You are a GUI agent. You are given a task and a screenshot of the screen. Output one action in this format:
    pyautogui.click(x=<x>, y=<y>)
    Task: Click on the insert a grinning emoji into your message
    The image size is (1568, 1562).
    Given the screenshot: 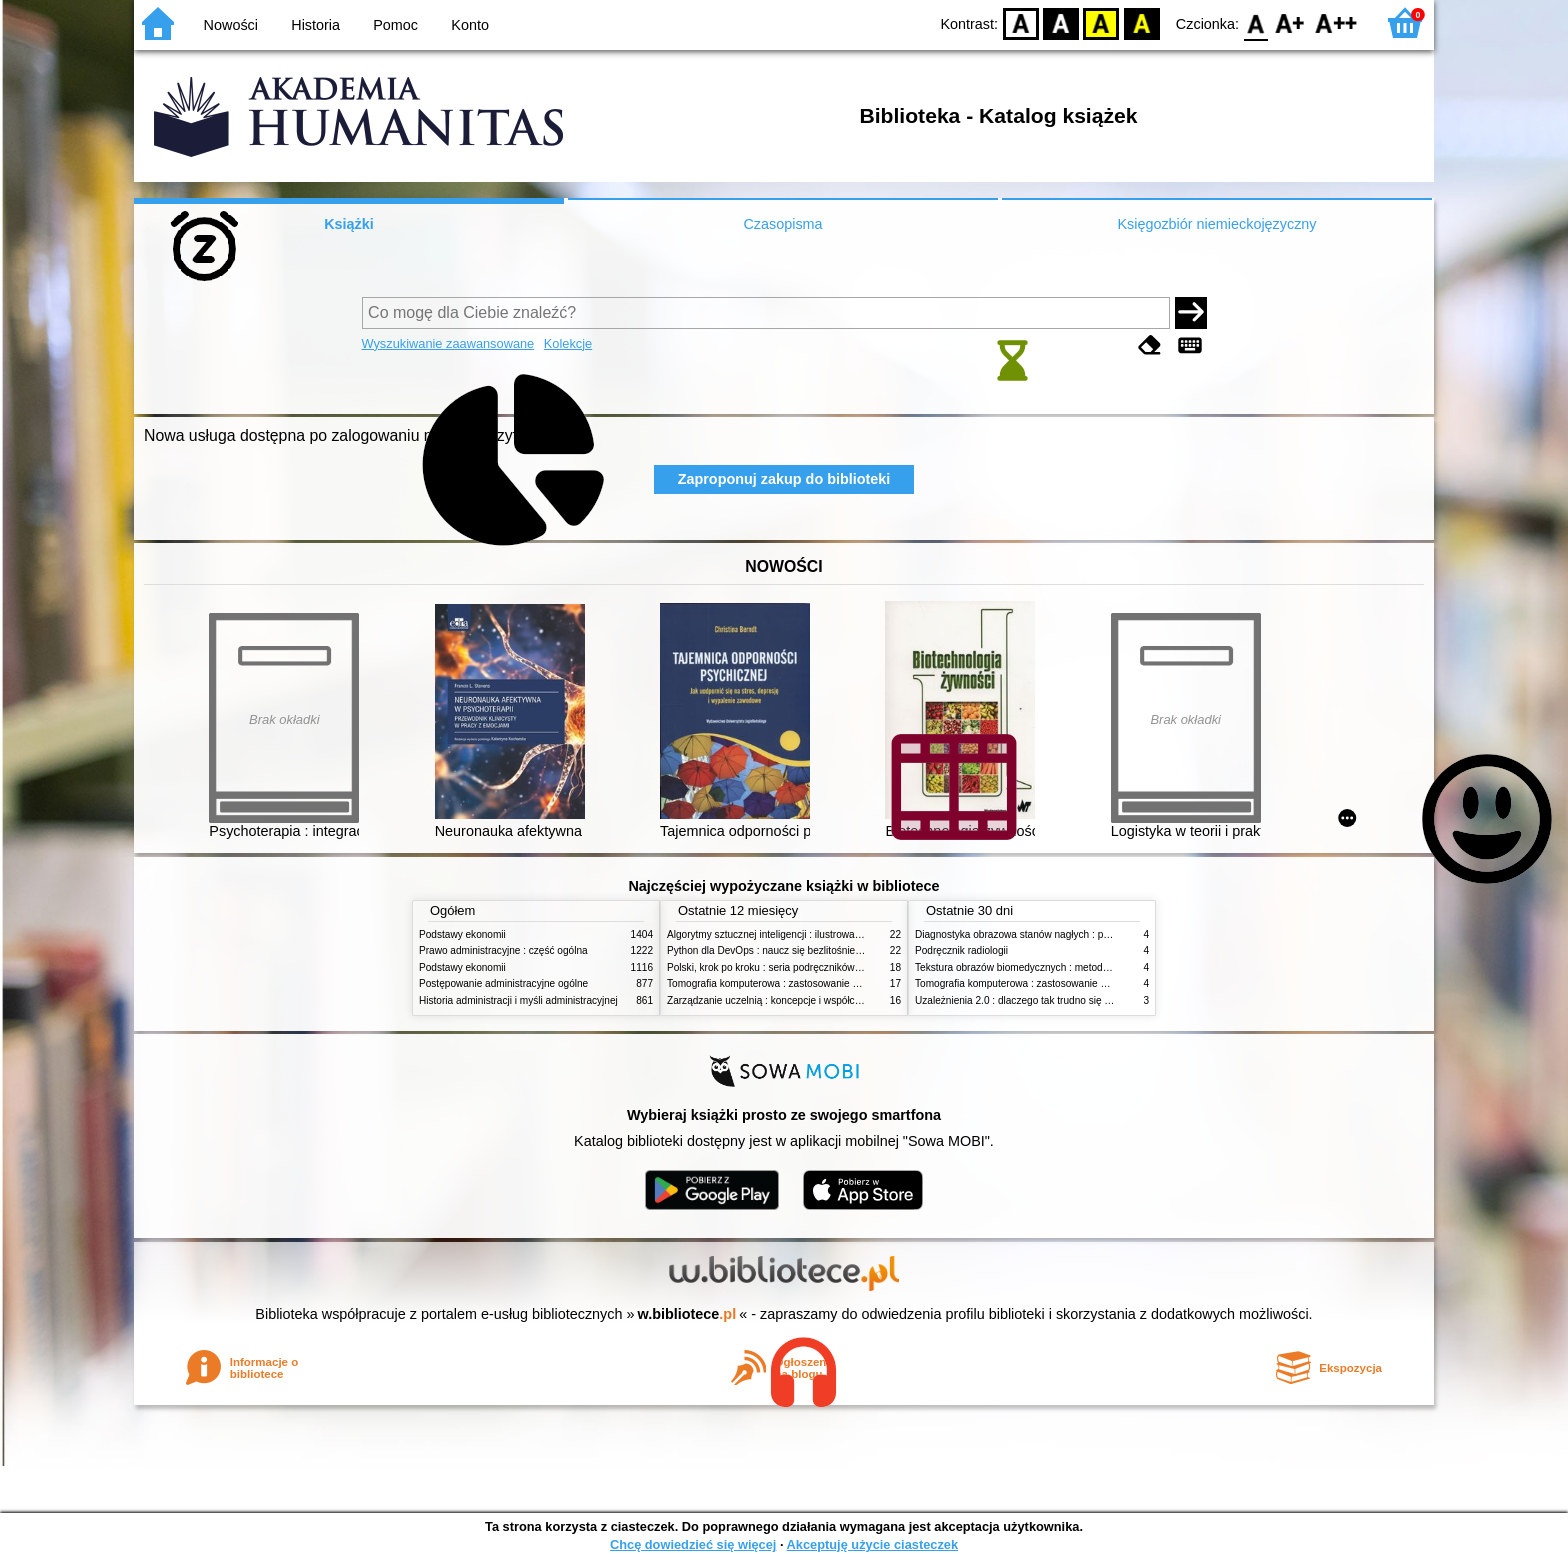 What is the action you would take?
    pyautogui.click(x=1487, y=819)
    